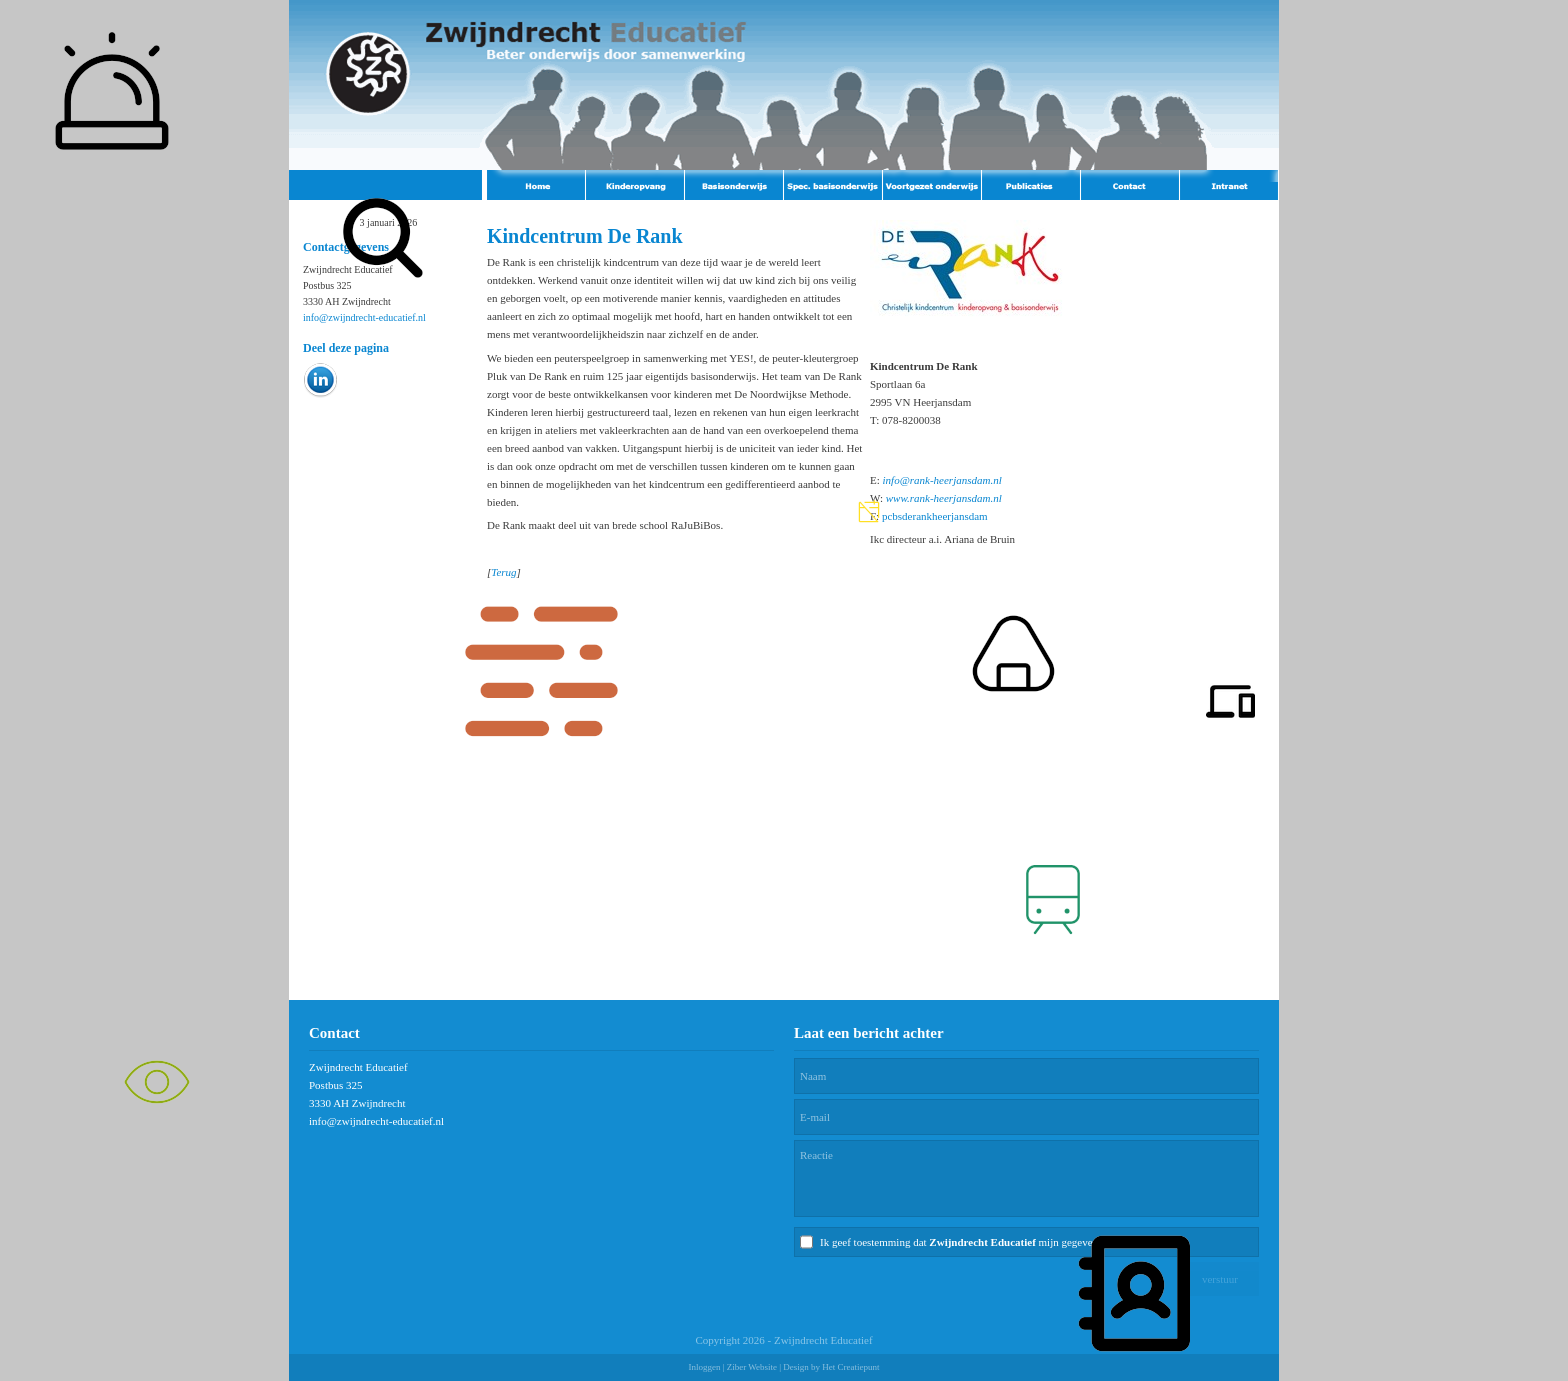  Describe the element at coordinates (1230, 701) in the screenshot. I see `connect your phone to another device` at that location.